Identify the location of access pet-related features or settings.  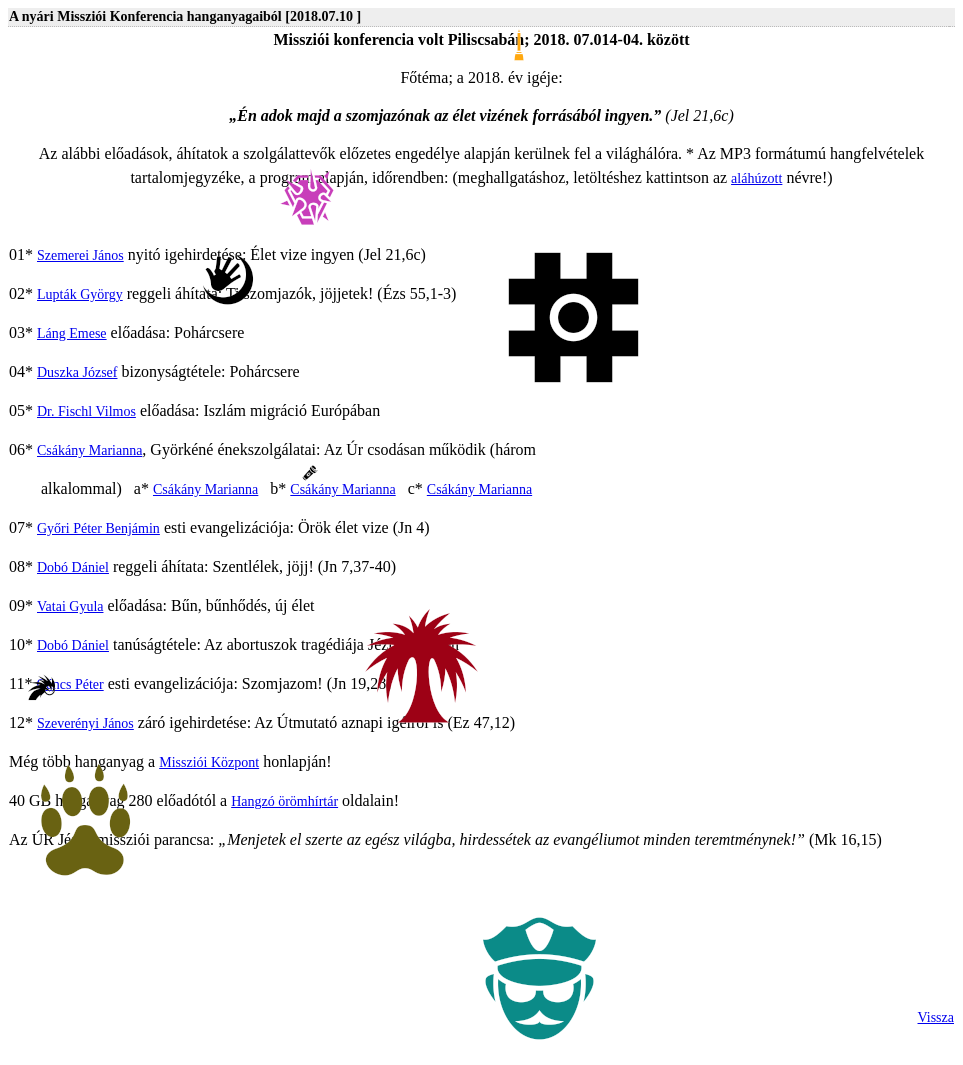
(84, 823).